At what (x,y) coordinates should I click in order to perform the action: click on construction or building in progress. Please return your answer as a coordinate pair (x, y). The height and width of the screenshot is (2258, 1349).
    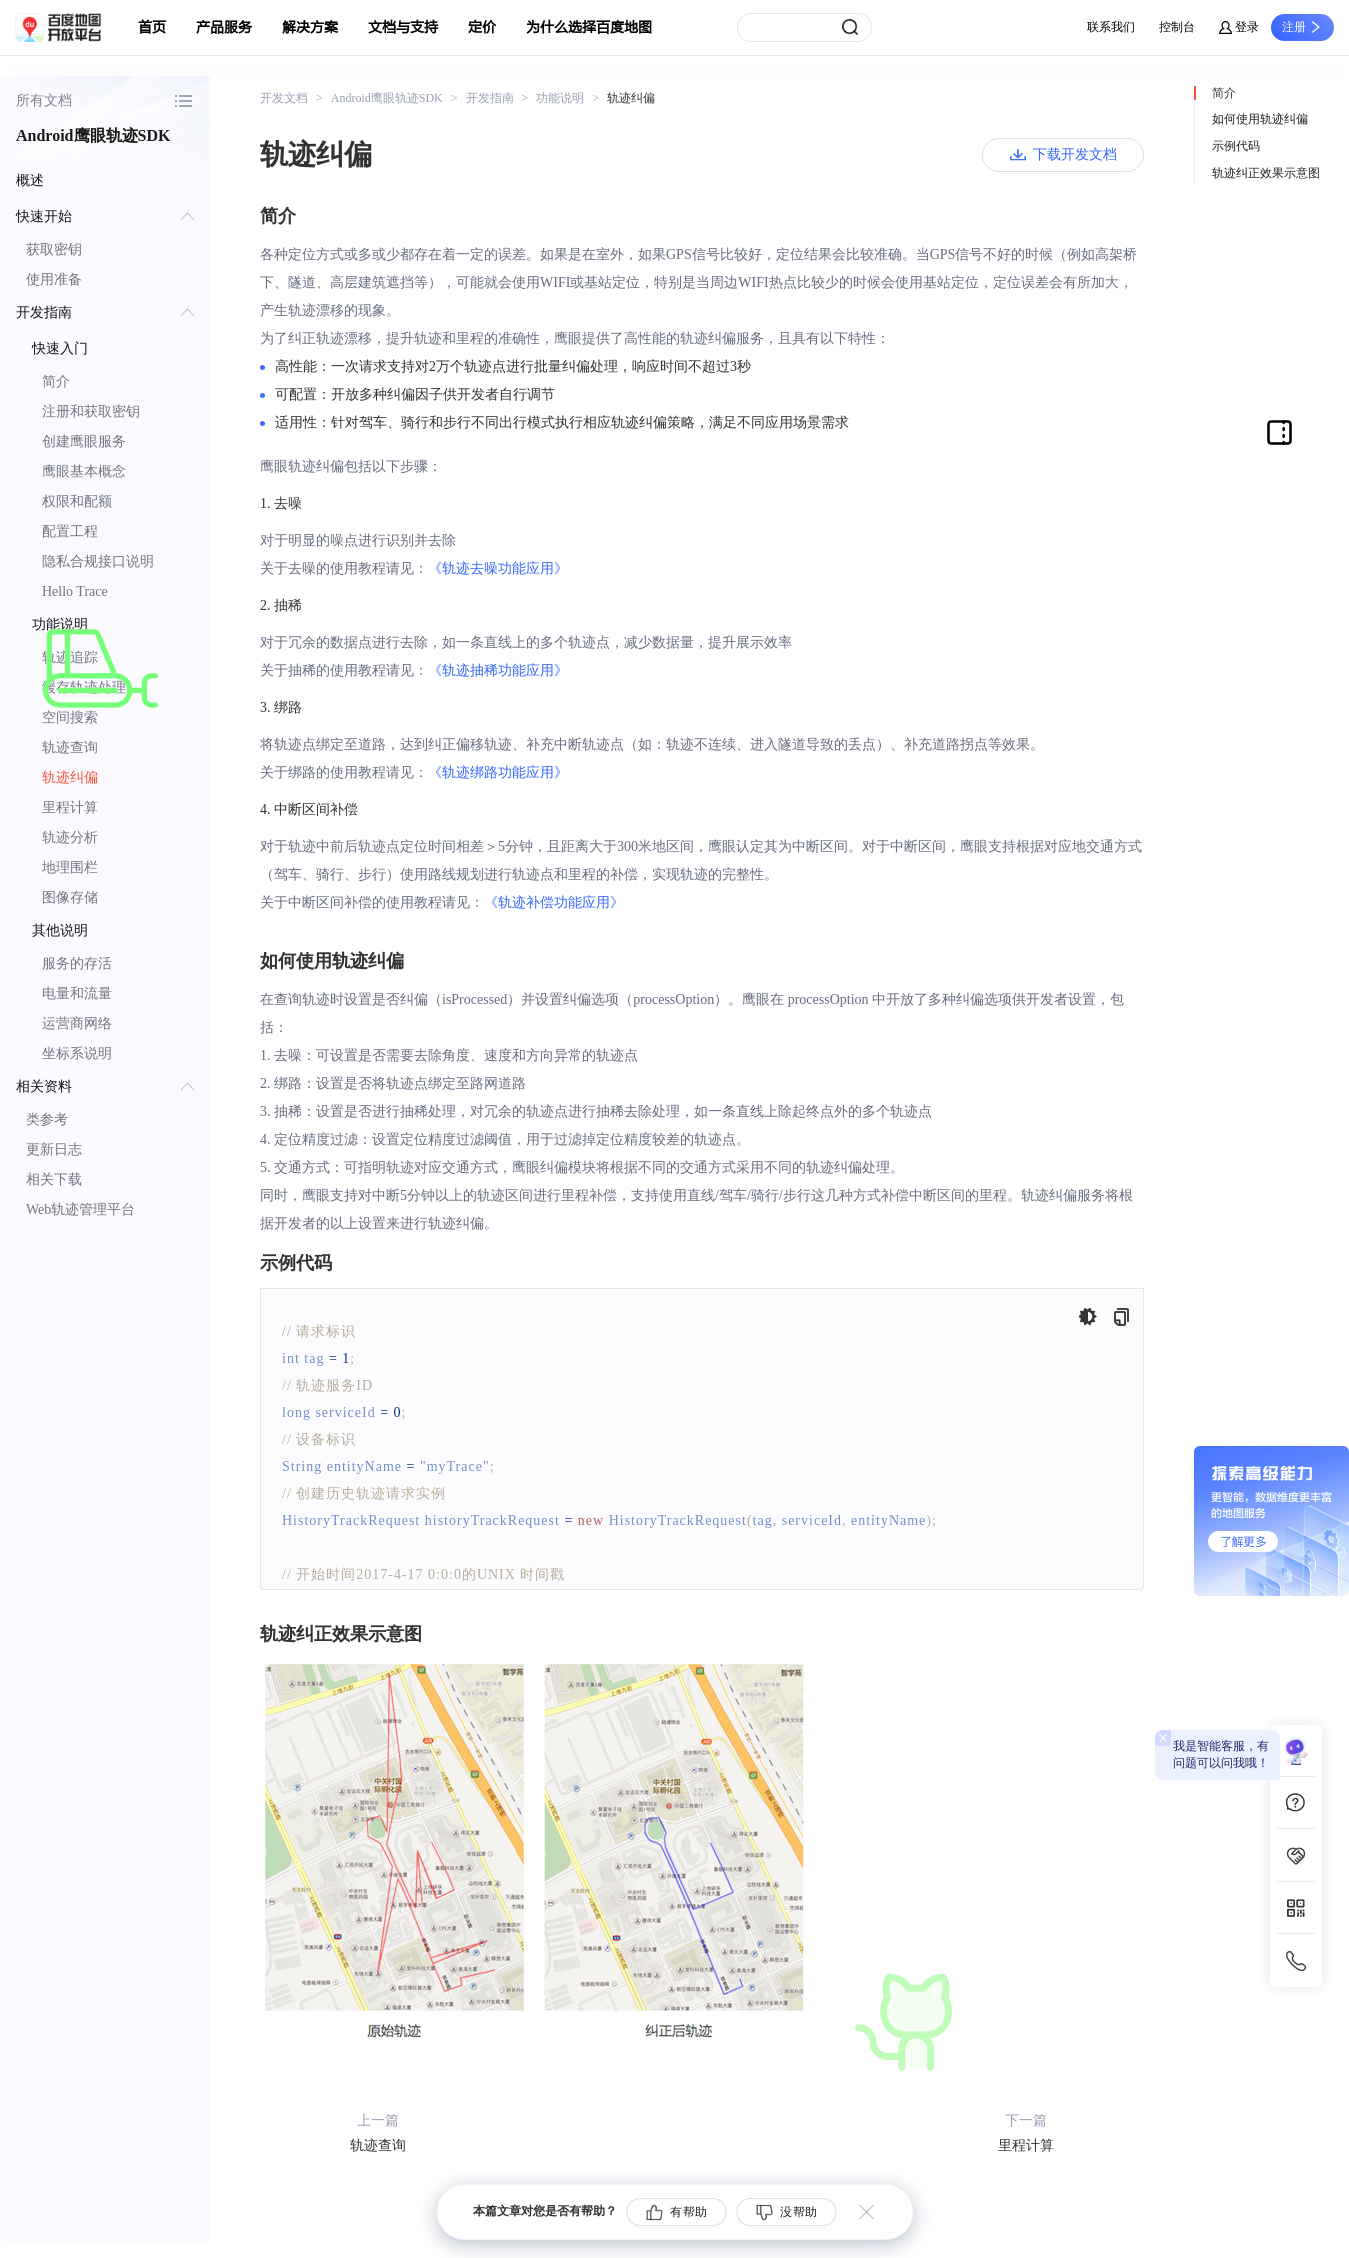
    Looking at the image, I should click on (100, 668).